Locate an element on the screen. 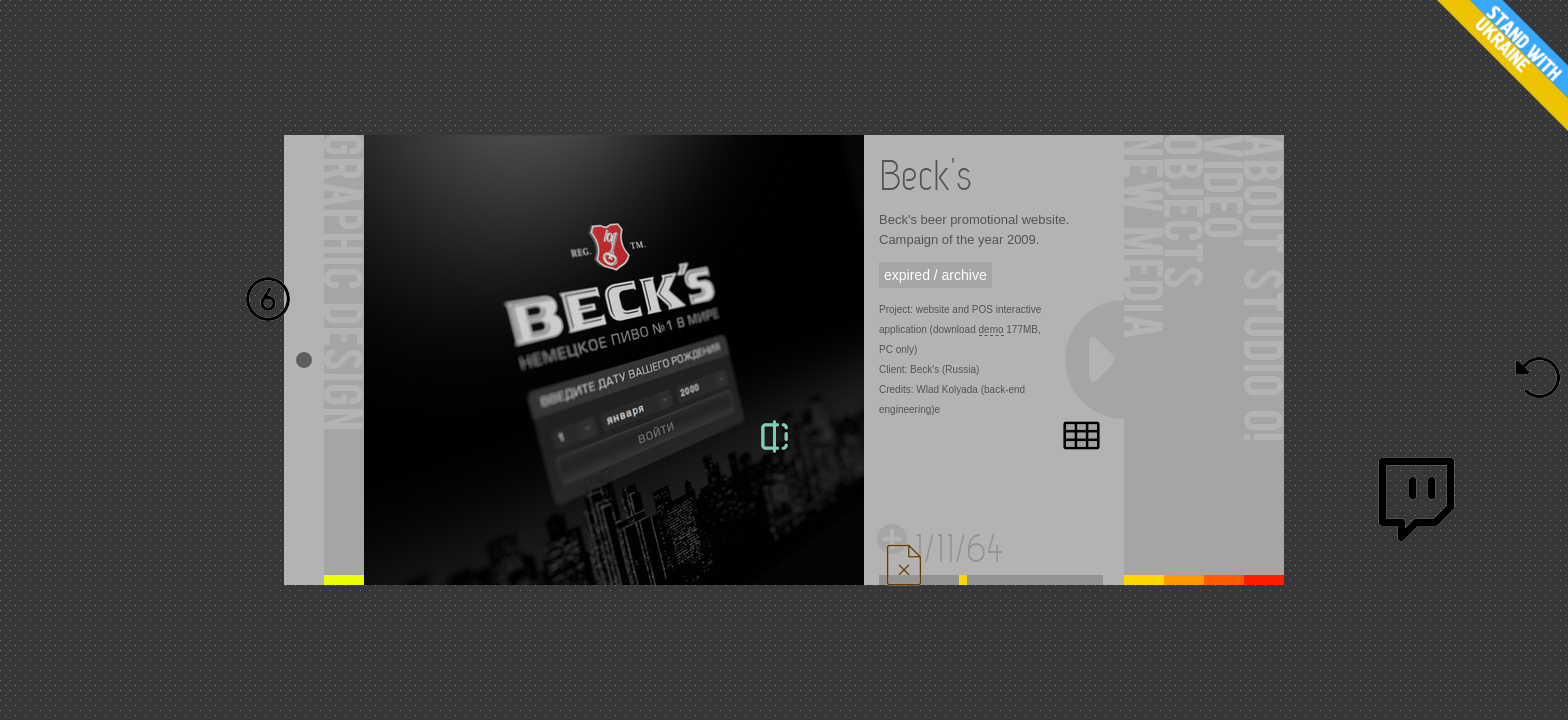 This screenshot has width=1568, height=720. switch to grid view layout is located at coordinates (1081, 435).